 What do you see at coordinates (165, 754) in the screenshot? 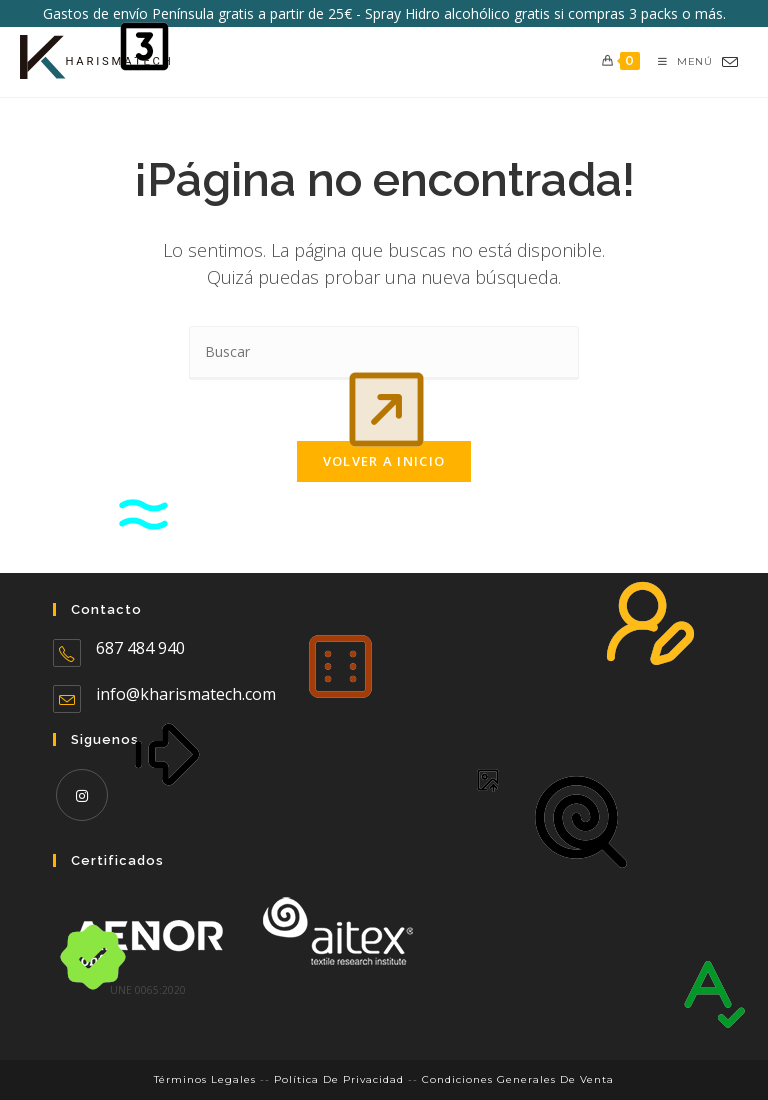
I see `skip to end or jump forward` at bounding box center [165, 754].